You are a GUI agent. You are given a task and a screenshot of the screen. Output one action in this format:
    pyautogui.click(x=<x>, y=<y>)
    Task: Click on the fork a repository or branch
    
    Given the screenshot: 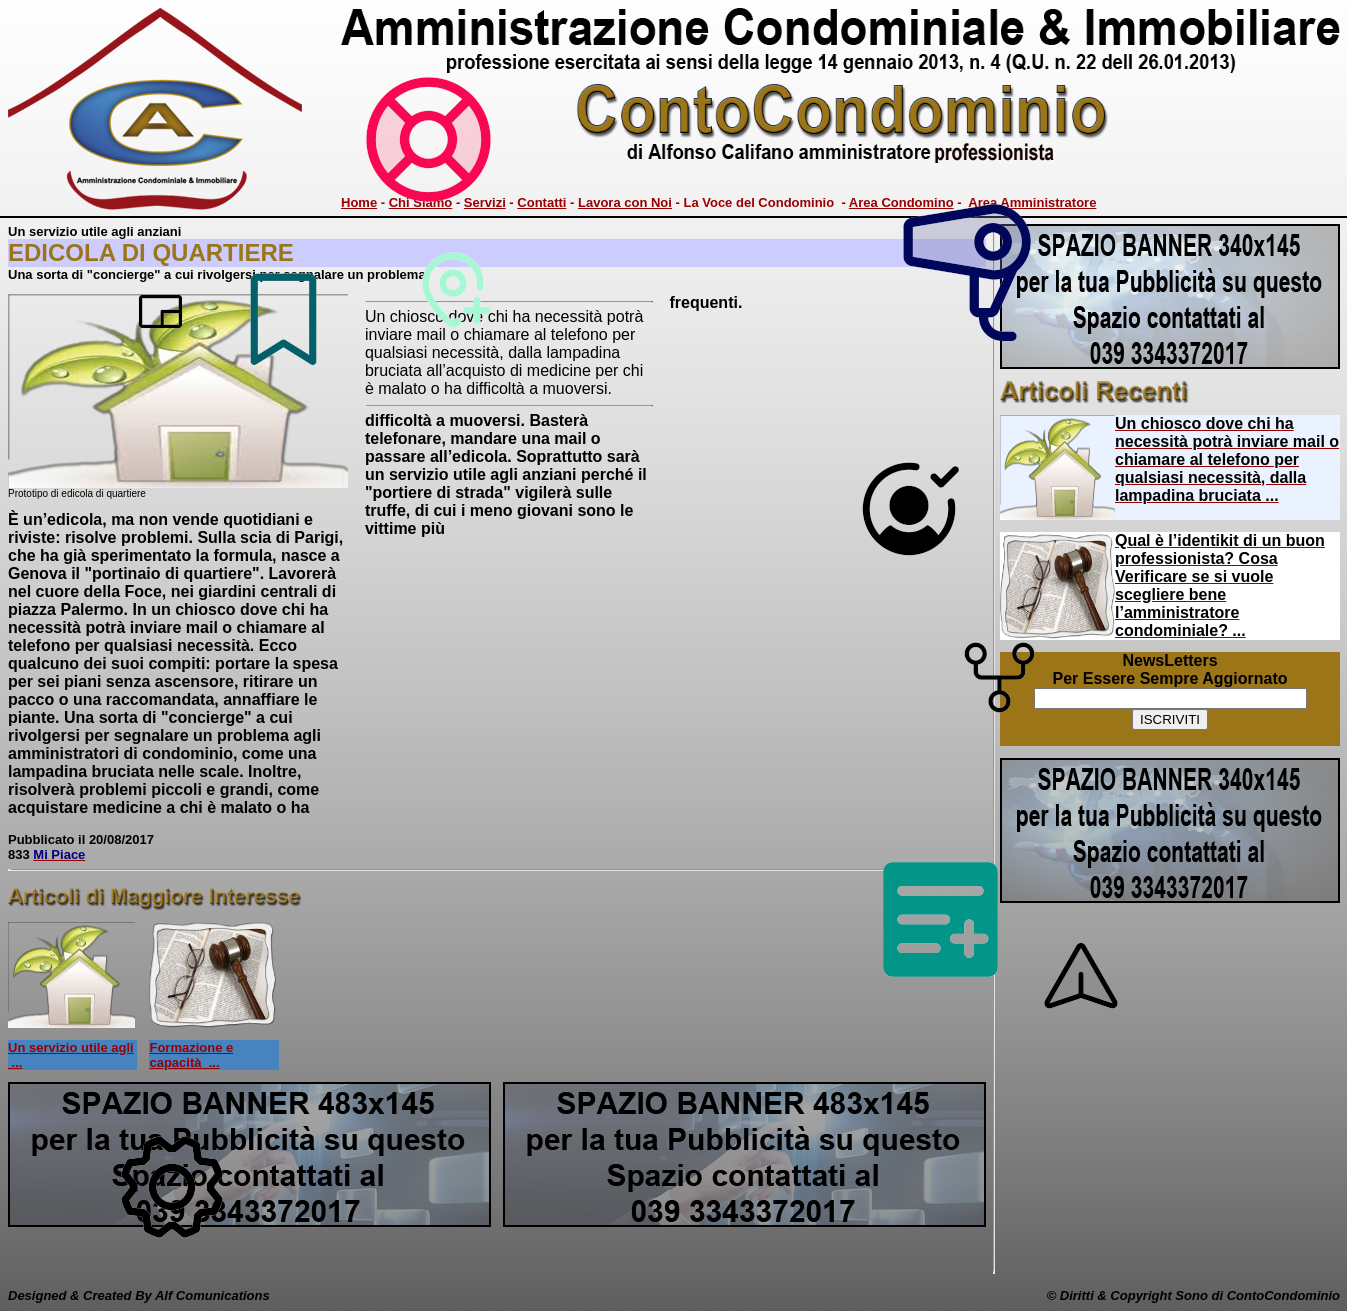 What is the action you would take?
    pyautogui.click(x=999, y=677)
    